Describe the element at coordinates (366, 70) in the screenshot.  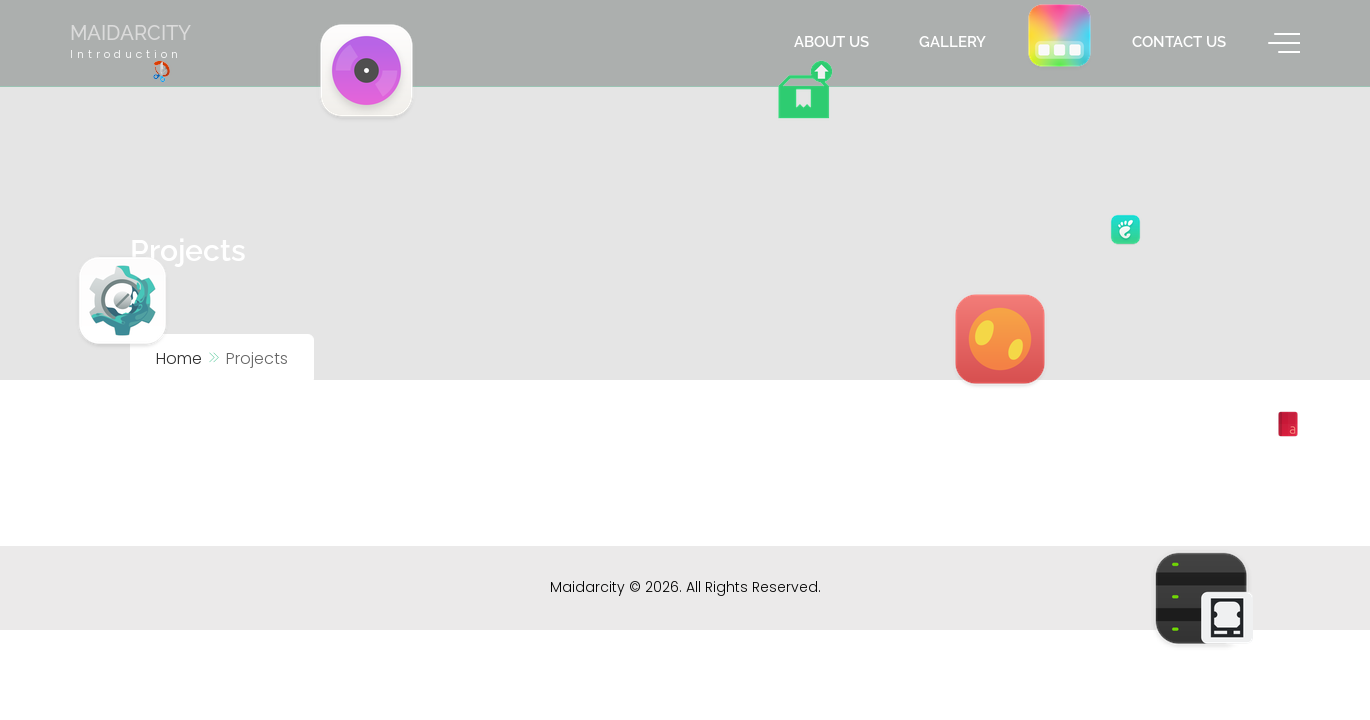
I see `open tauon music box app` at that location.